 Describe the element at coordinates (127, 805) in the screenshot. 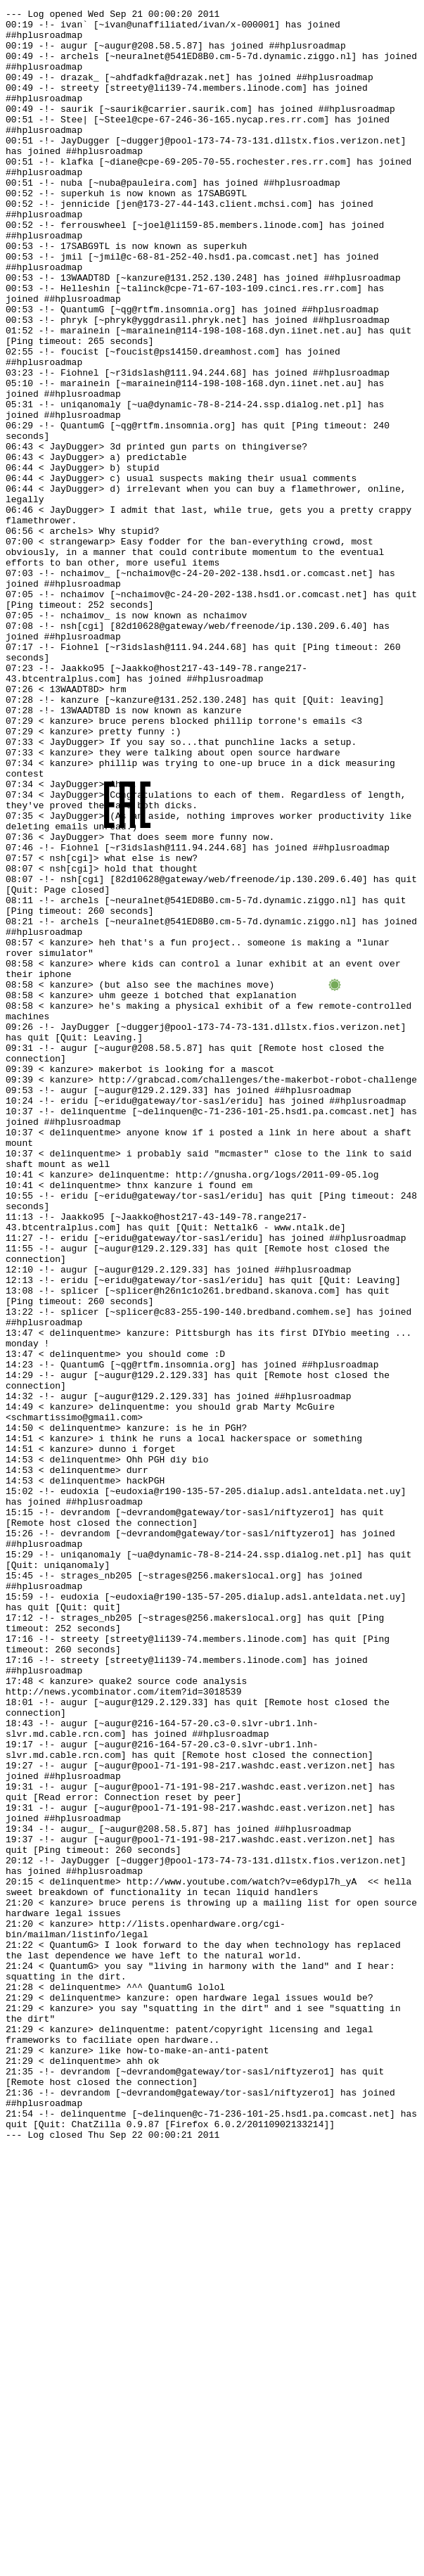

I see `EAC (Eurasian Conformity) certification mark` at that location.